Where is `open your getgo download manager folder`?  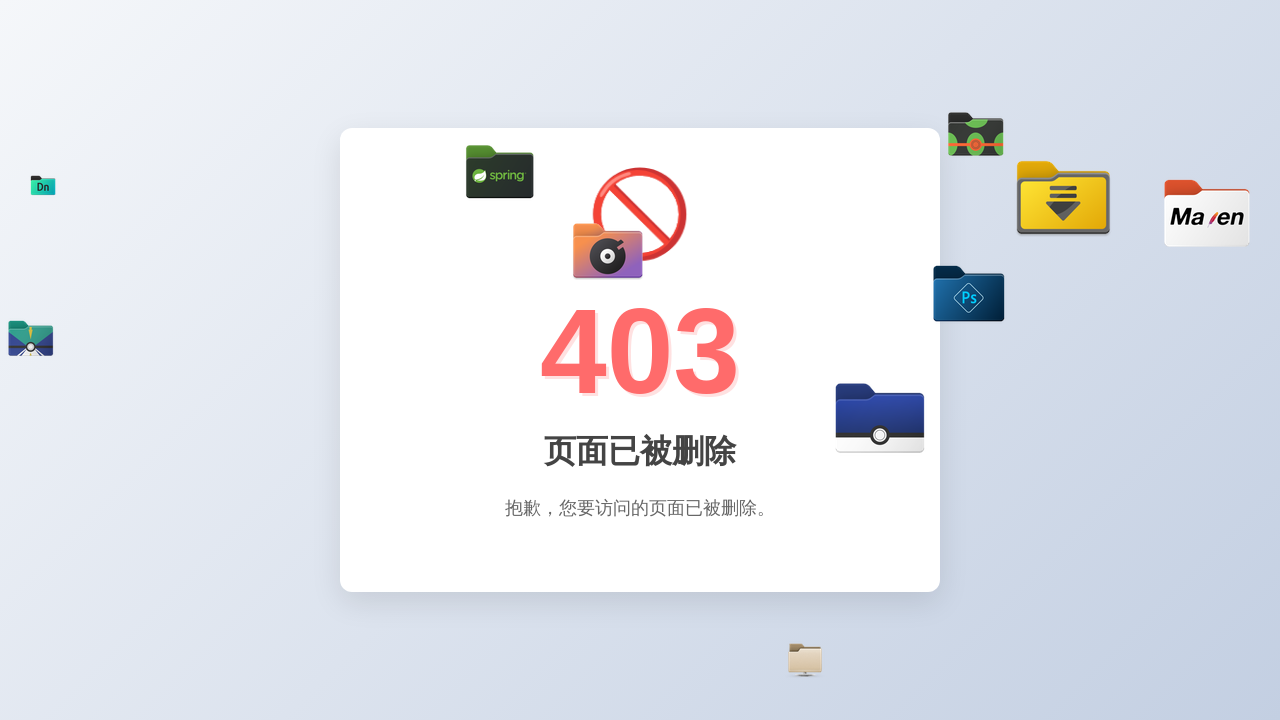 open your getgo download manager folder is located at coordinates (1063, 200).